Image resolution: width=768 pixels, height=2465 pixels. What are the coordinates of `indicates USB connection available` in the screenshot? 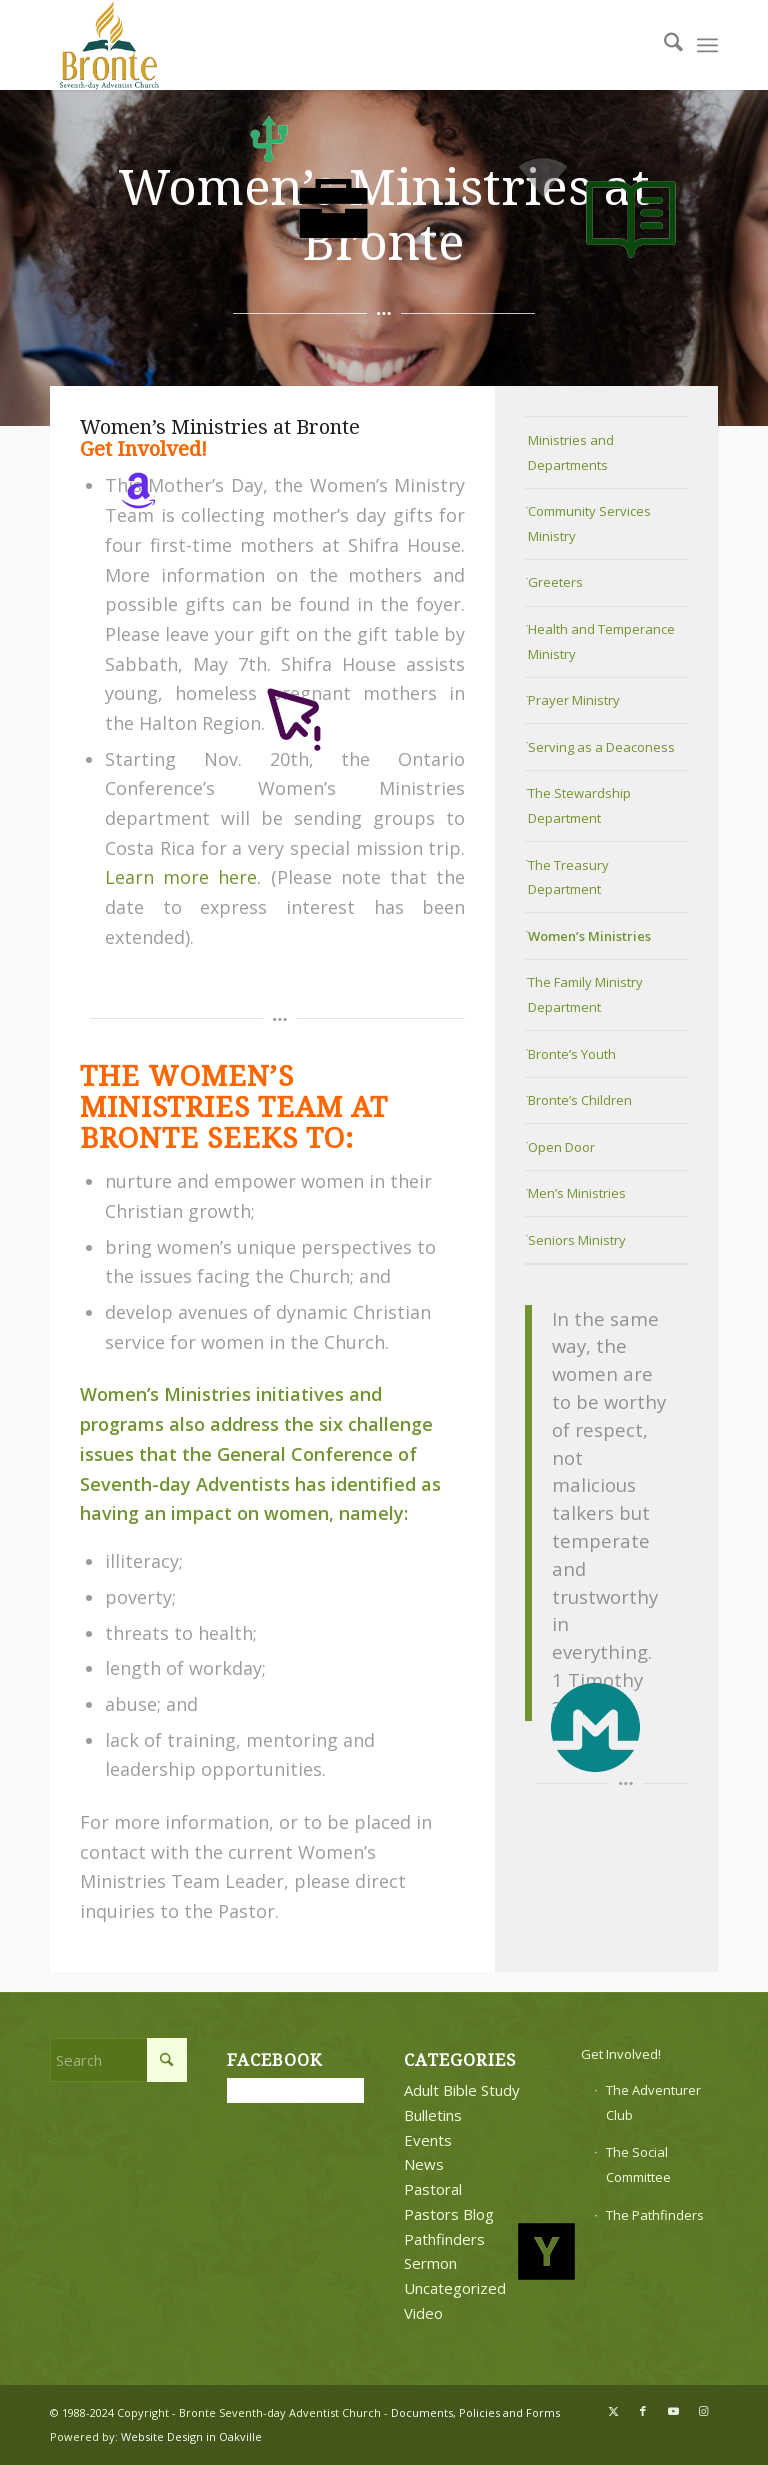 It's located at (269, 139).